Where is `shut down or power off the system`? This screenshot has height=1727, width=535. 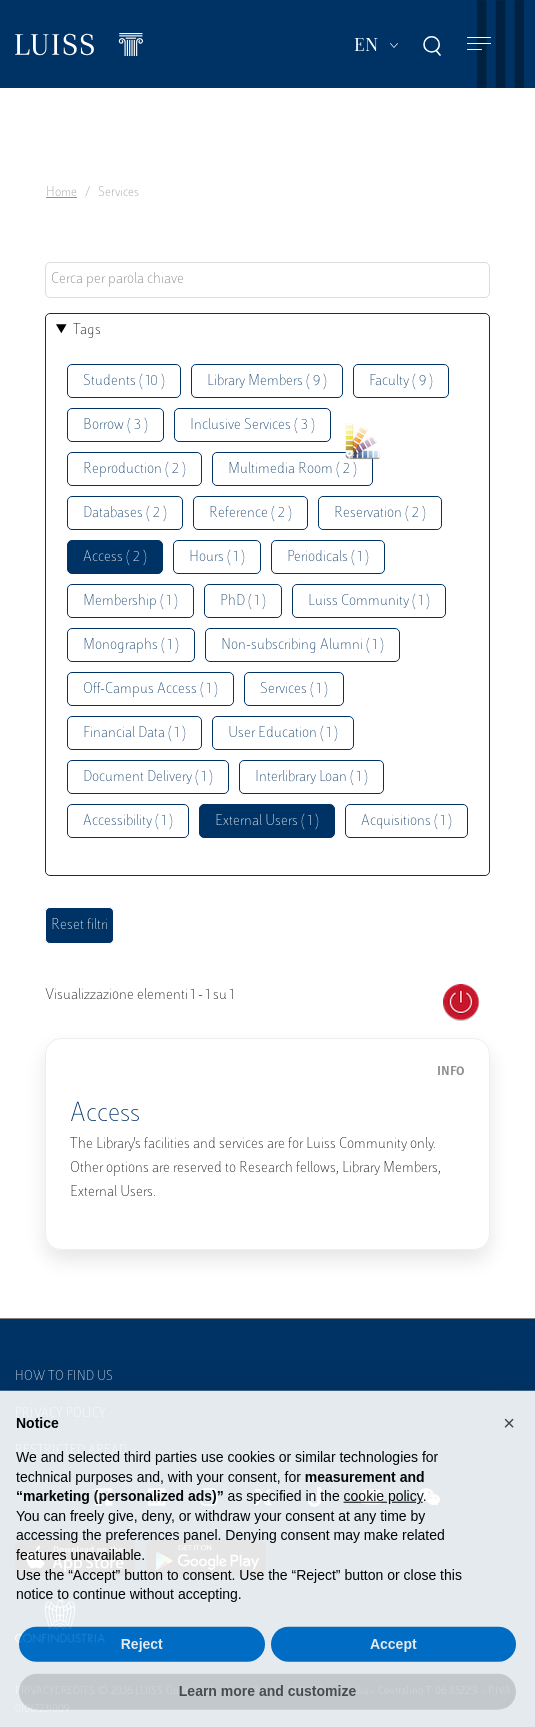 shut down or power off the system is located at coordinates (461, 1002).